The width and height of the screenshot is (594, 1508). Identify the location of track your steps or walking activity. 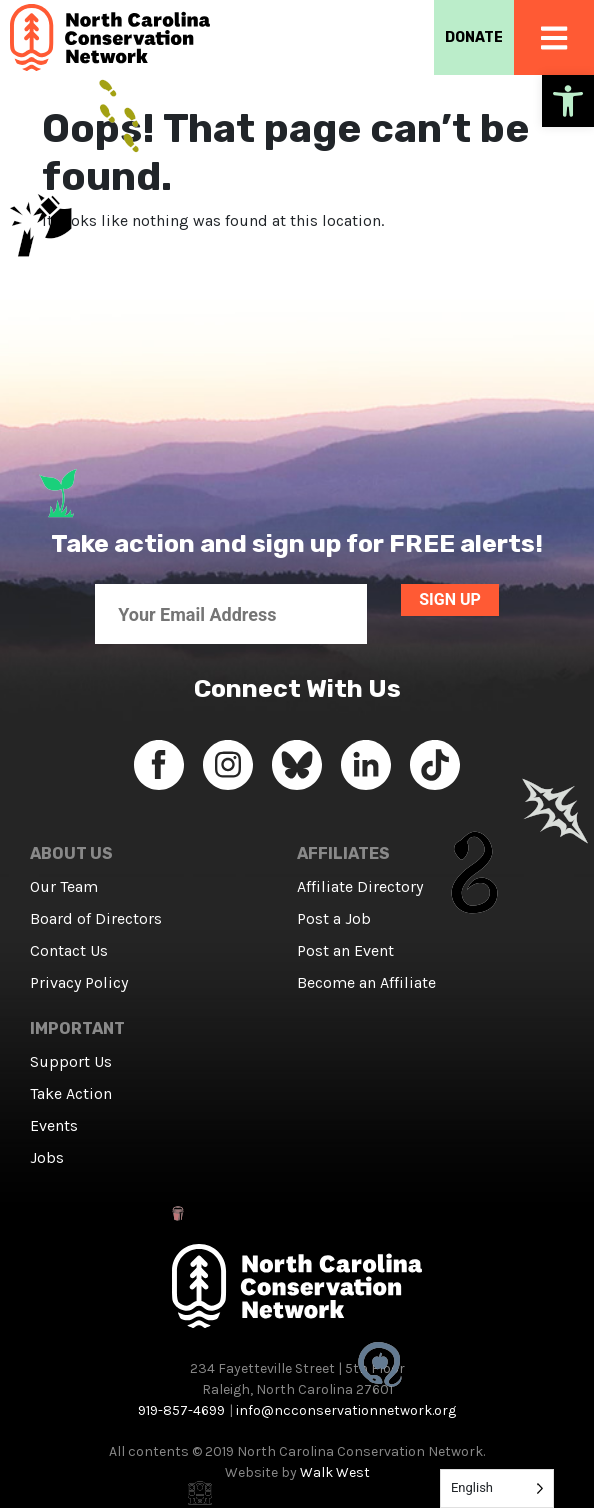
(119, 116).